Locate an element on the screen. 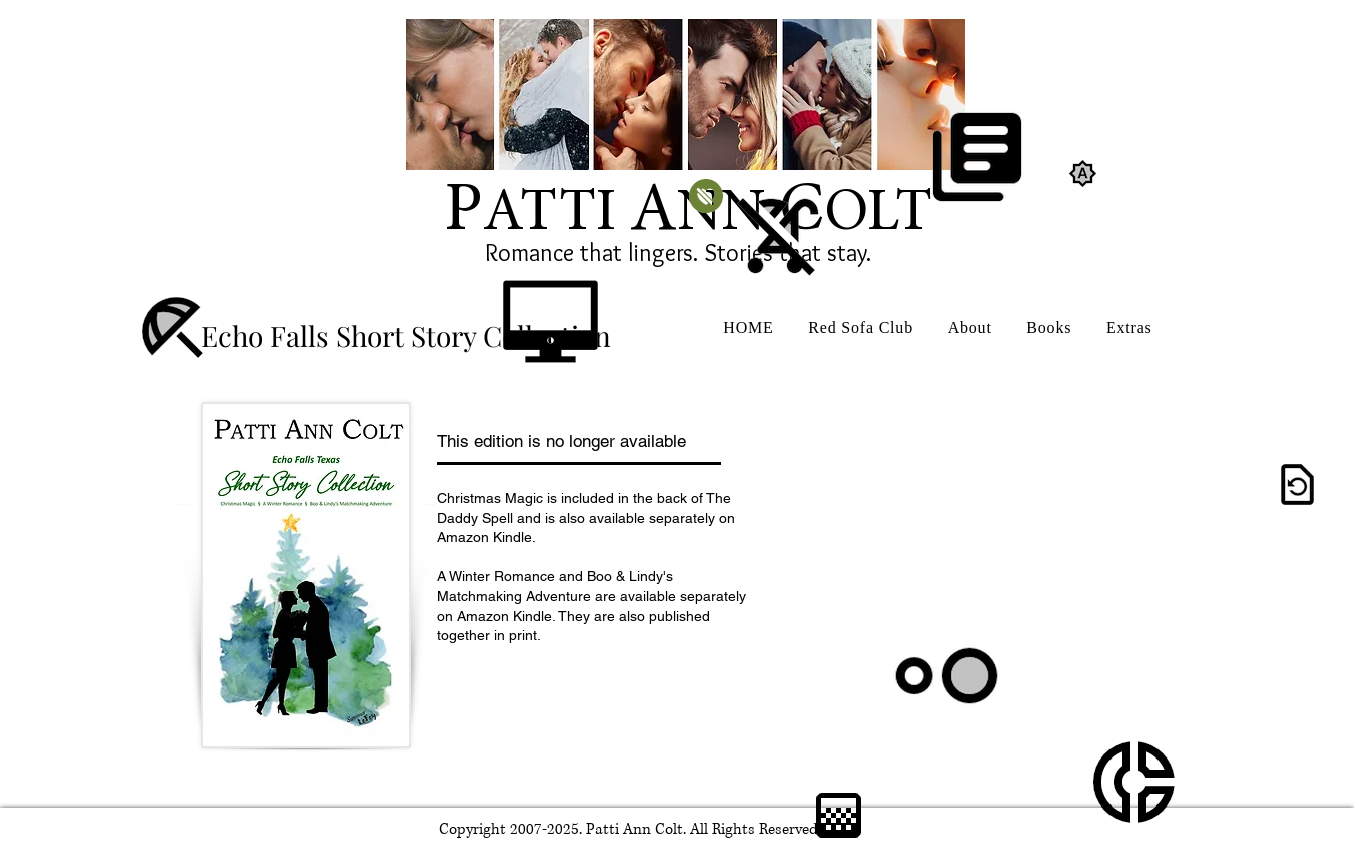 This screenshot has width=1354, height=849. restore a previous version of a document is located at coordinates (1297, 484).